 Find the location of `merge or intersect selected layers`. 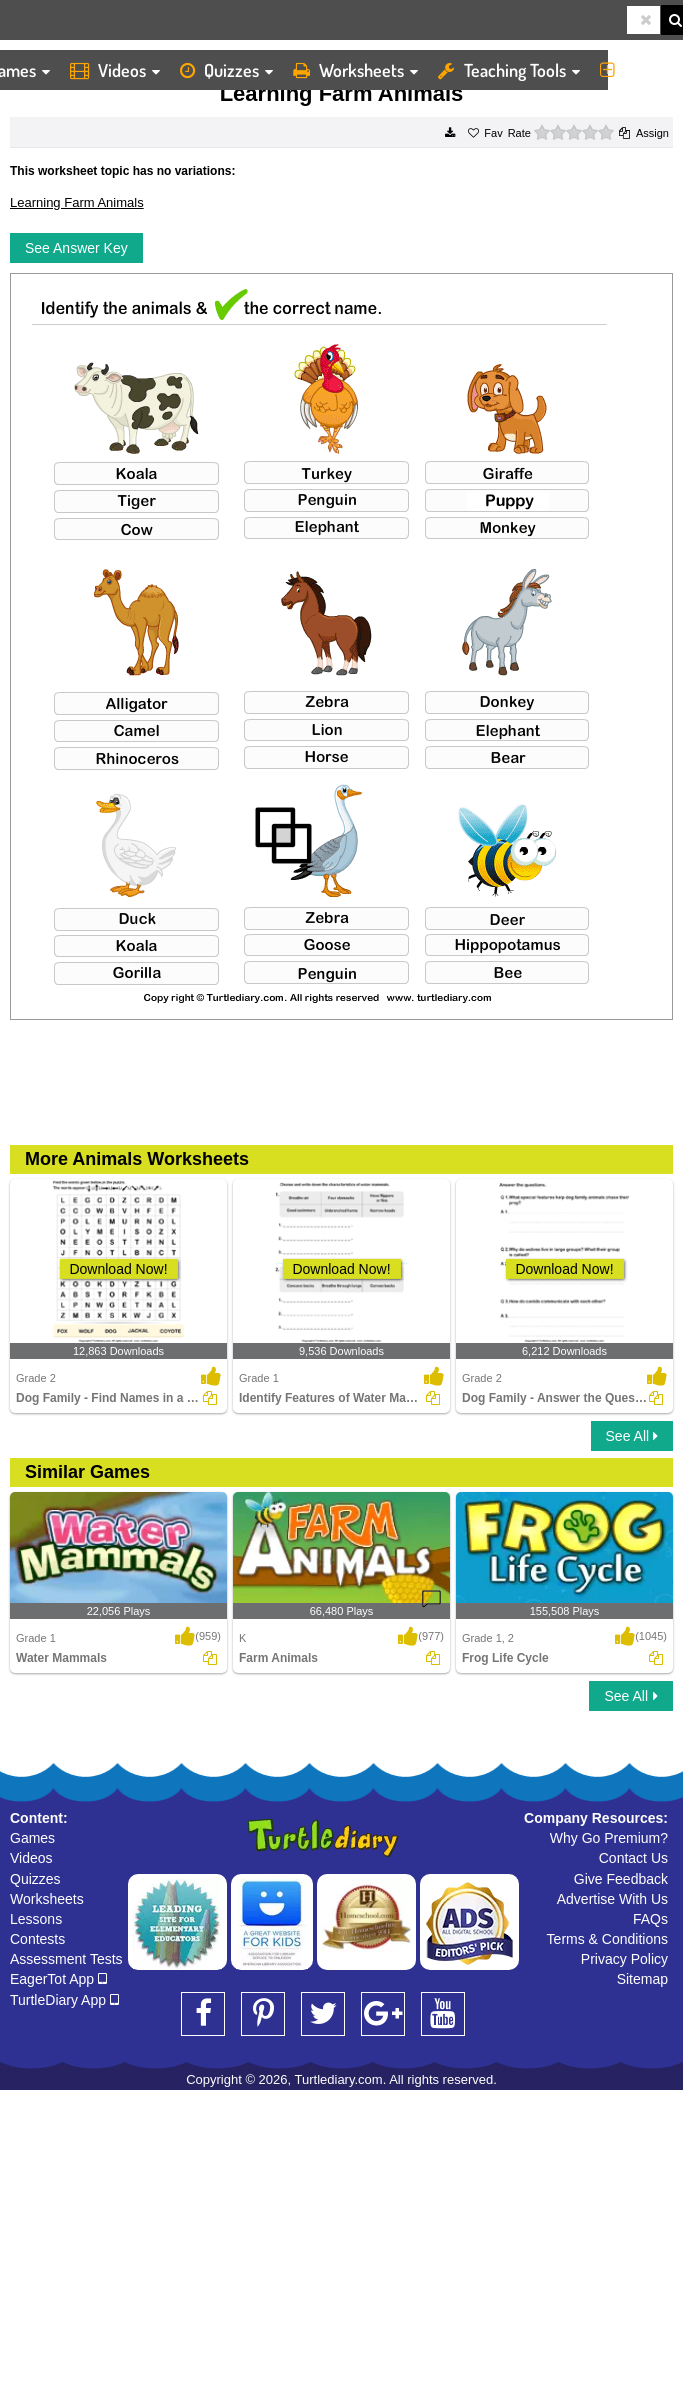

merge or intersect selected layers is located at coordinates (283, 835).